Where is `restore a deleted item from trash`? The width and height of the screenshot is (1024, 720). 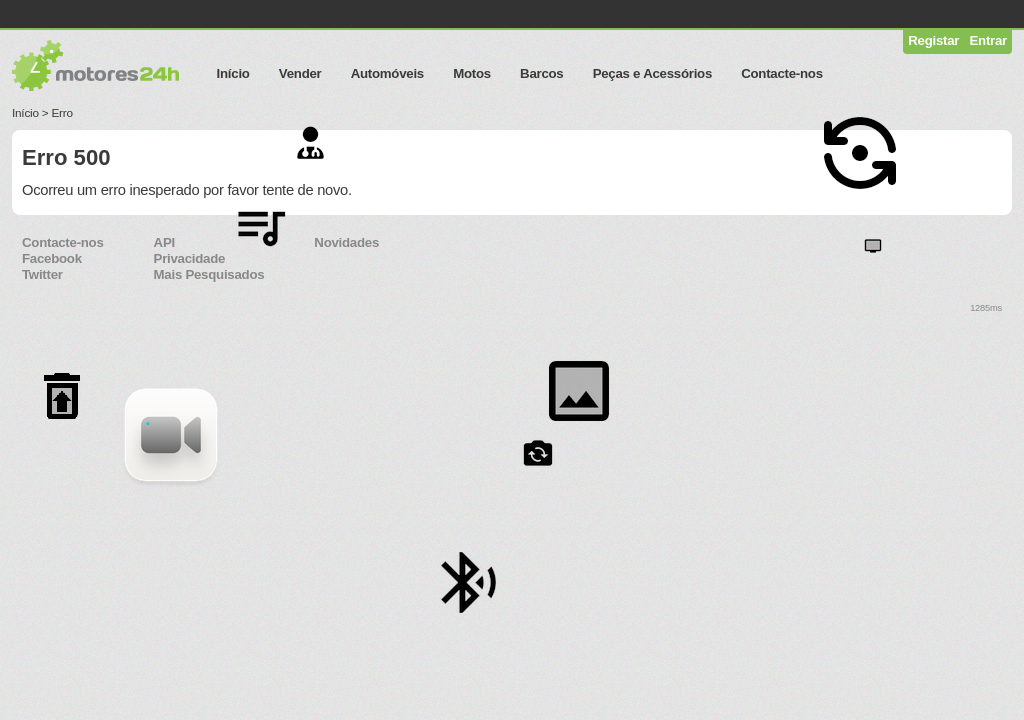 restore a deleted item from trash is located at coordinates (62, 396).